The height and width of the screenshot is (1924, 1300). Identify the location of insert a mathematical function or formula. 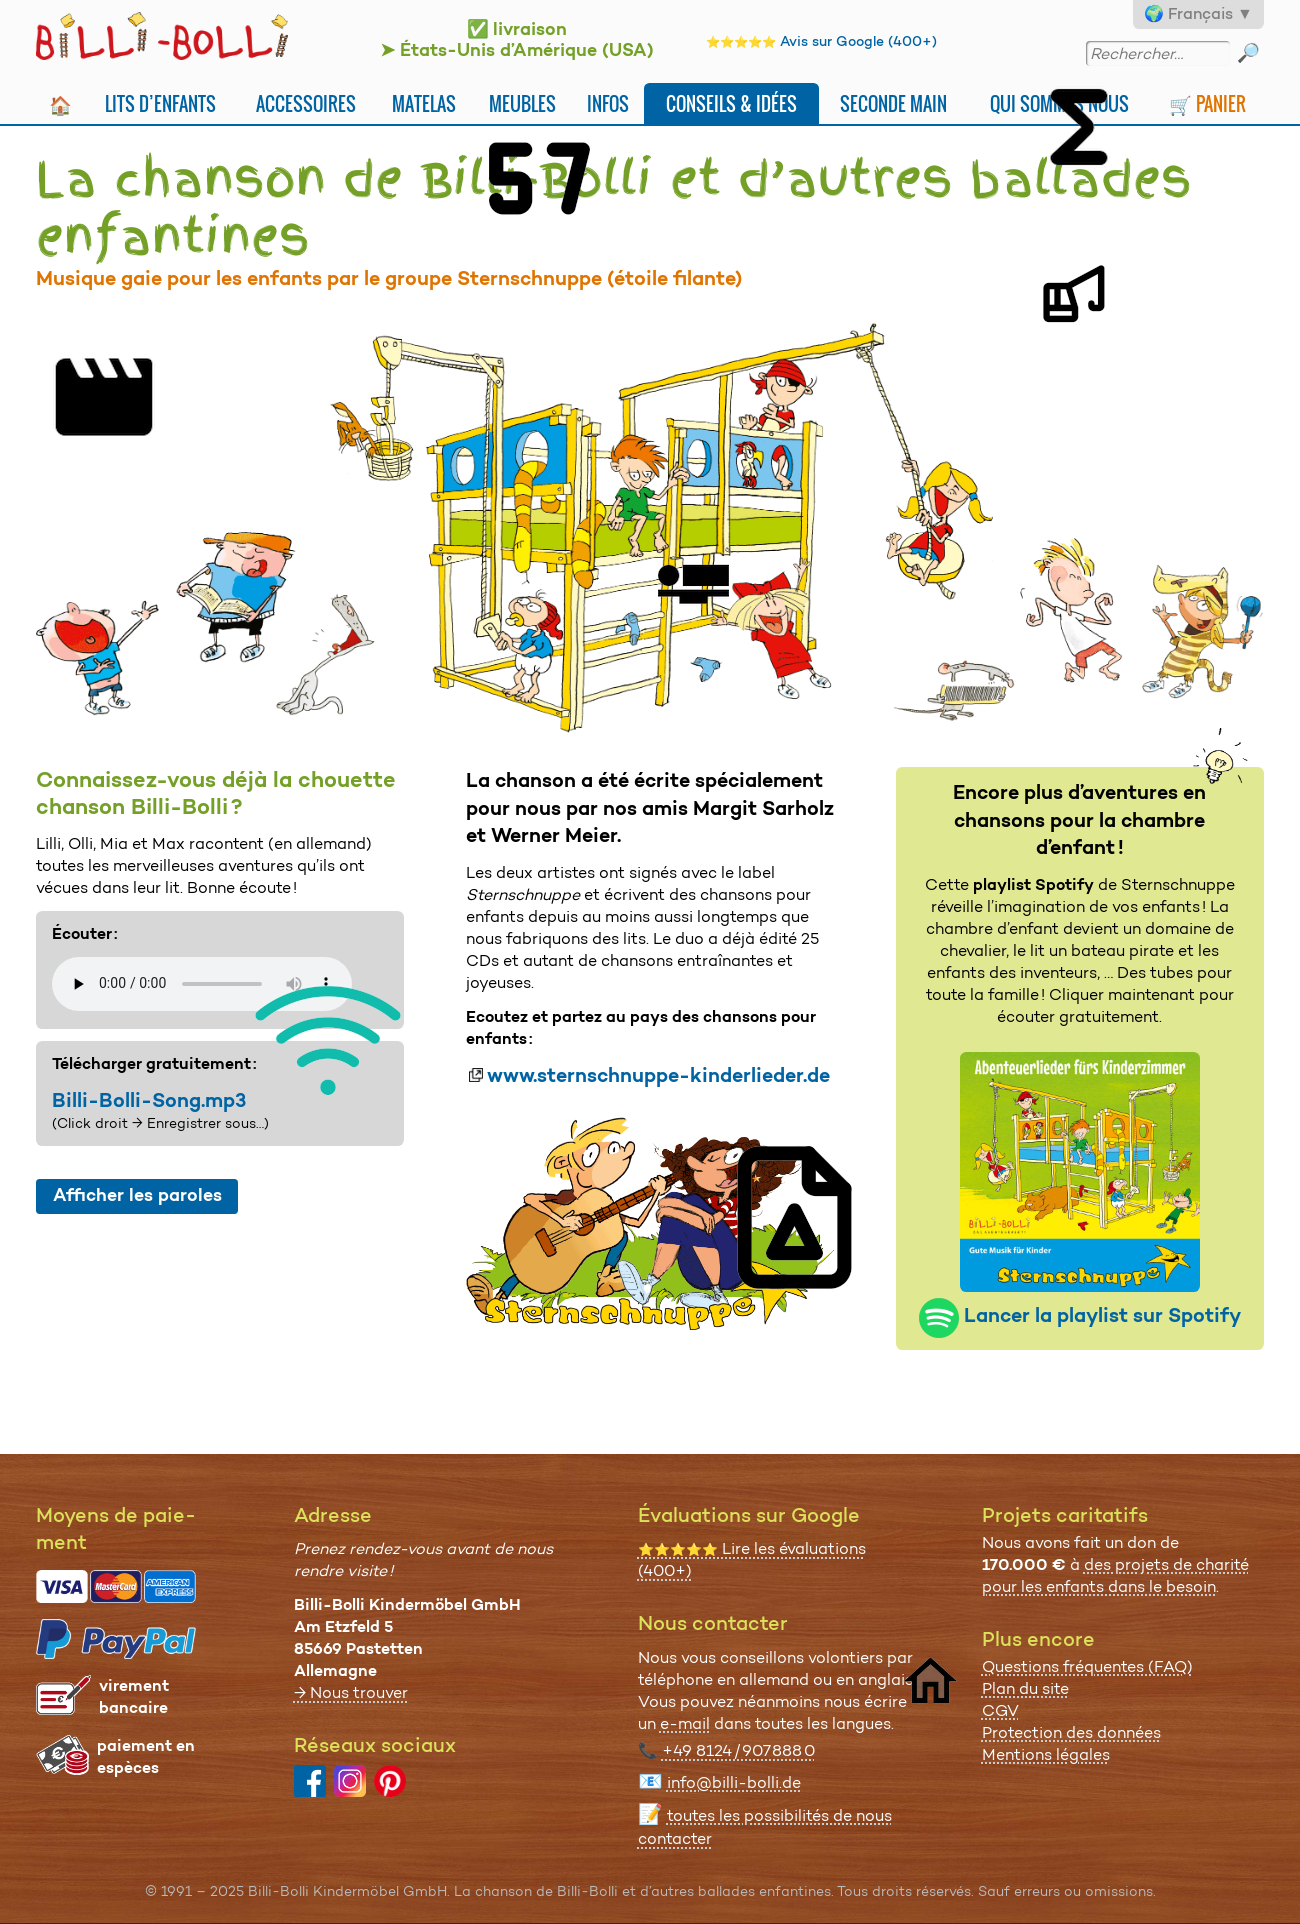
(1079, 127).